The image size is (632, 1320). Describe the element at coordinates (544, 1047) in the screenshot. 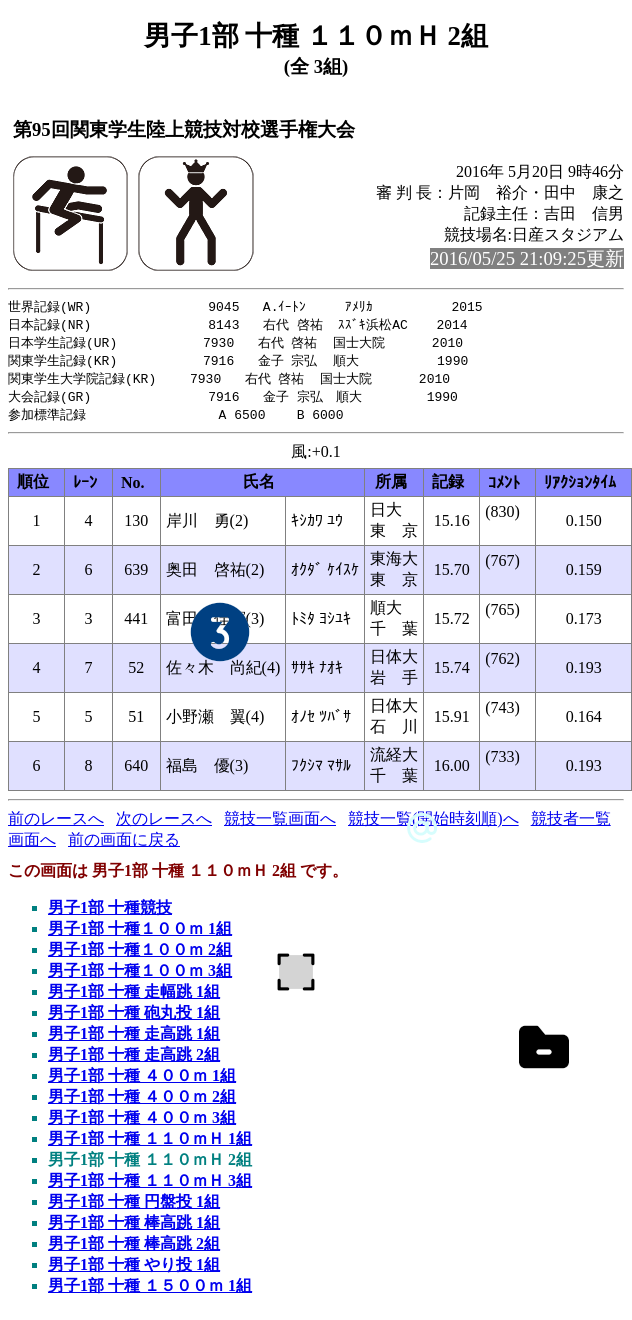

I see `remove a folder from your files` at that location.